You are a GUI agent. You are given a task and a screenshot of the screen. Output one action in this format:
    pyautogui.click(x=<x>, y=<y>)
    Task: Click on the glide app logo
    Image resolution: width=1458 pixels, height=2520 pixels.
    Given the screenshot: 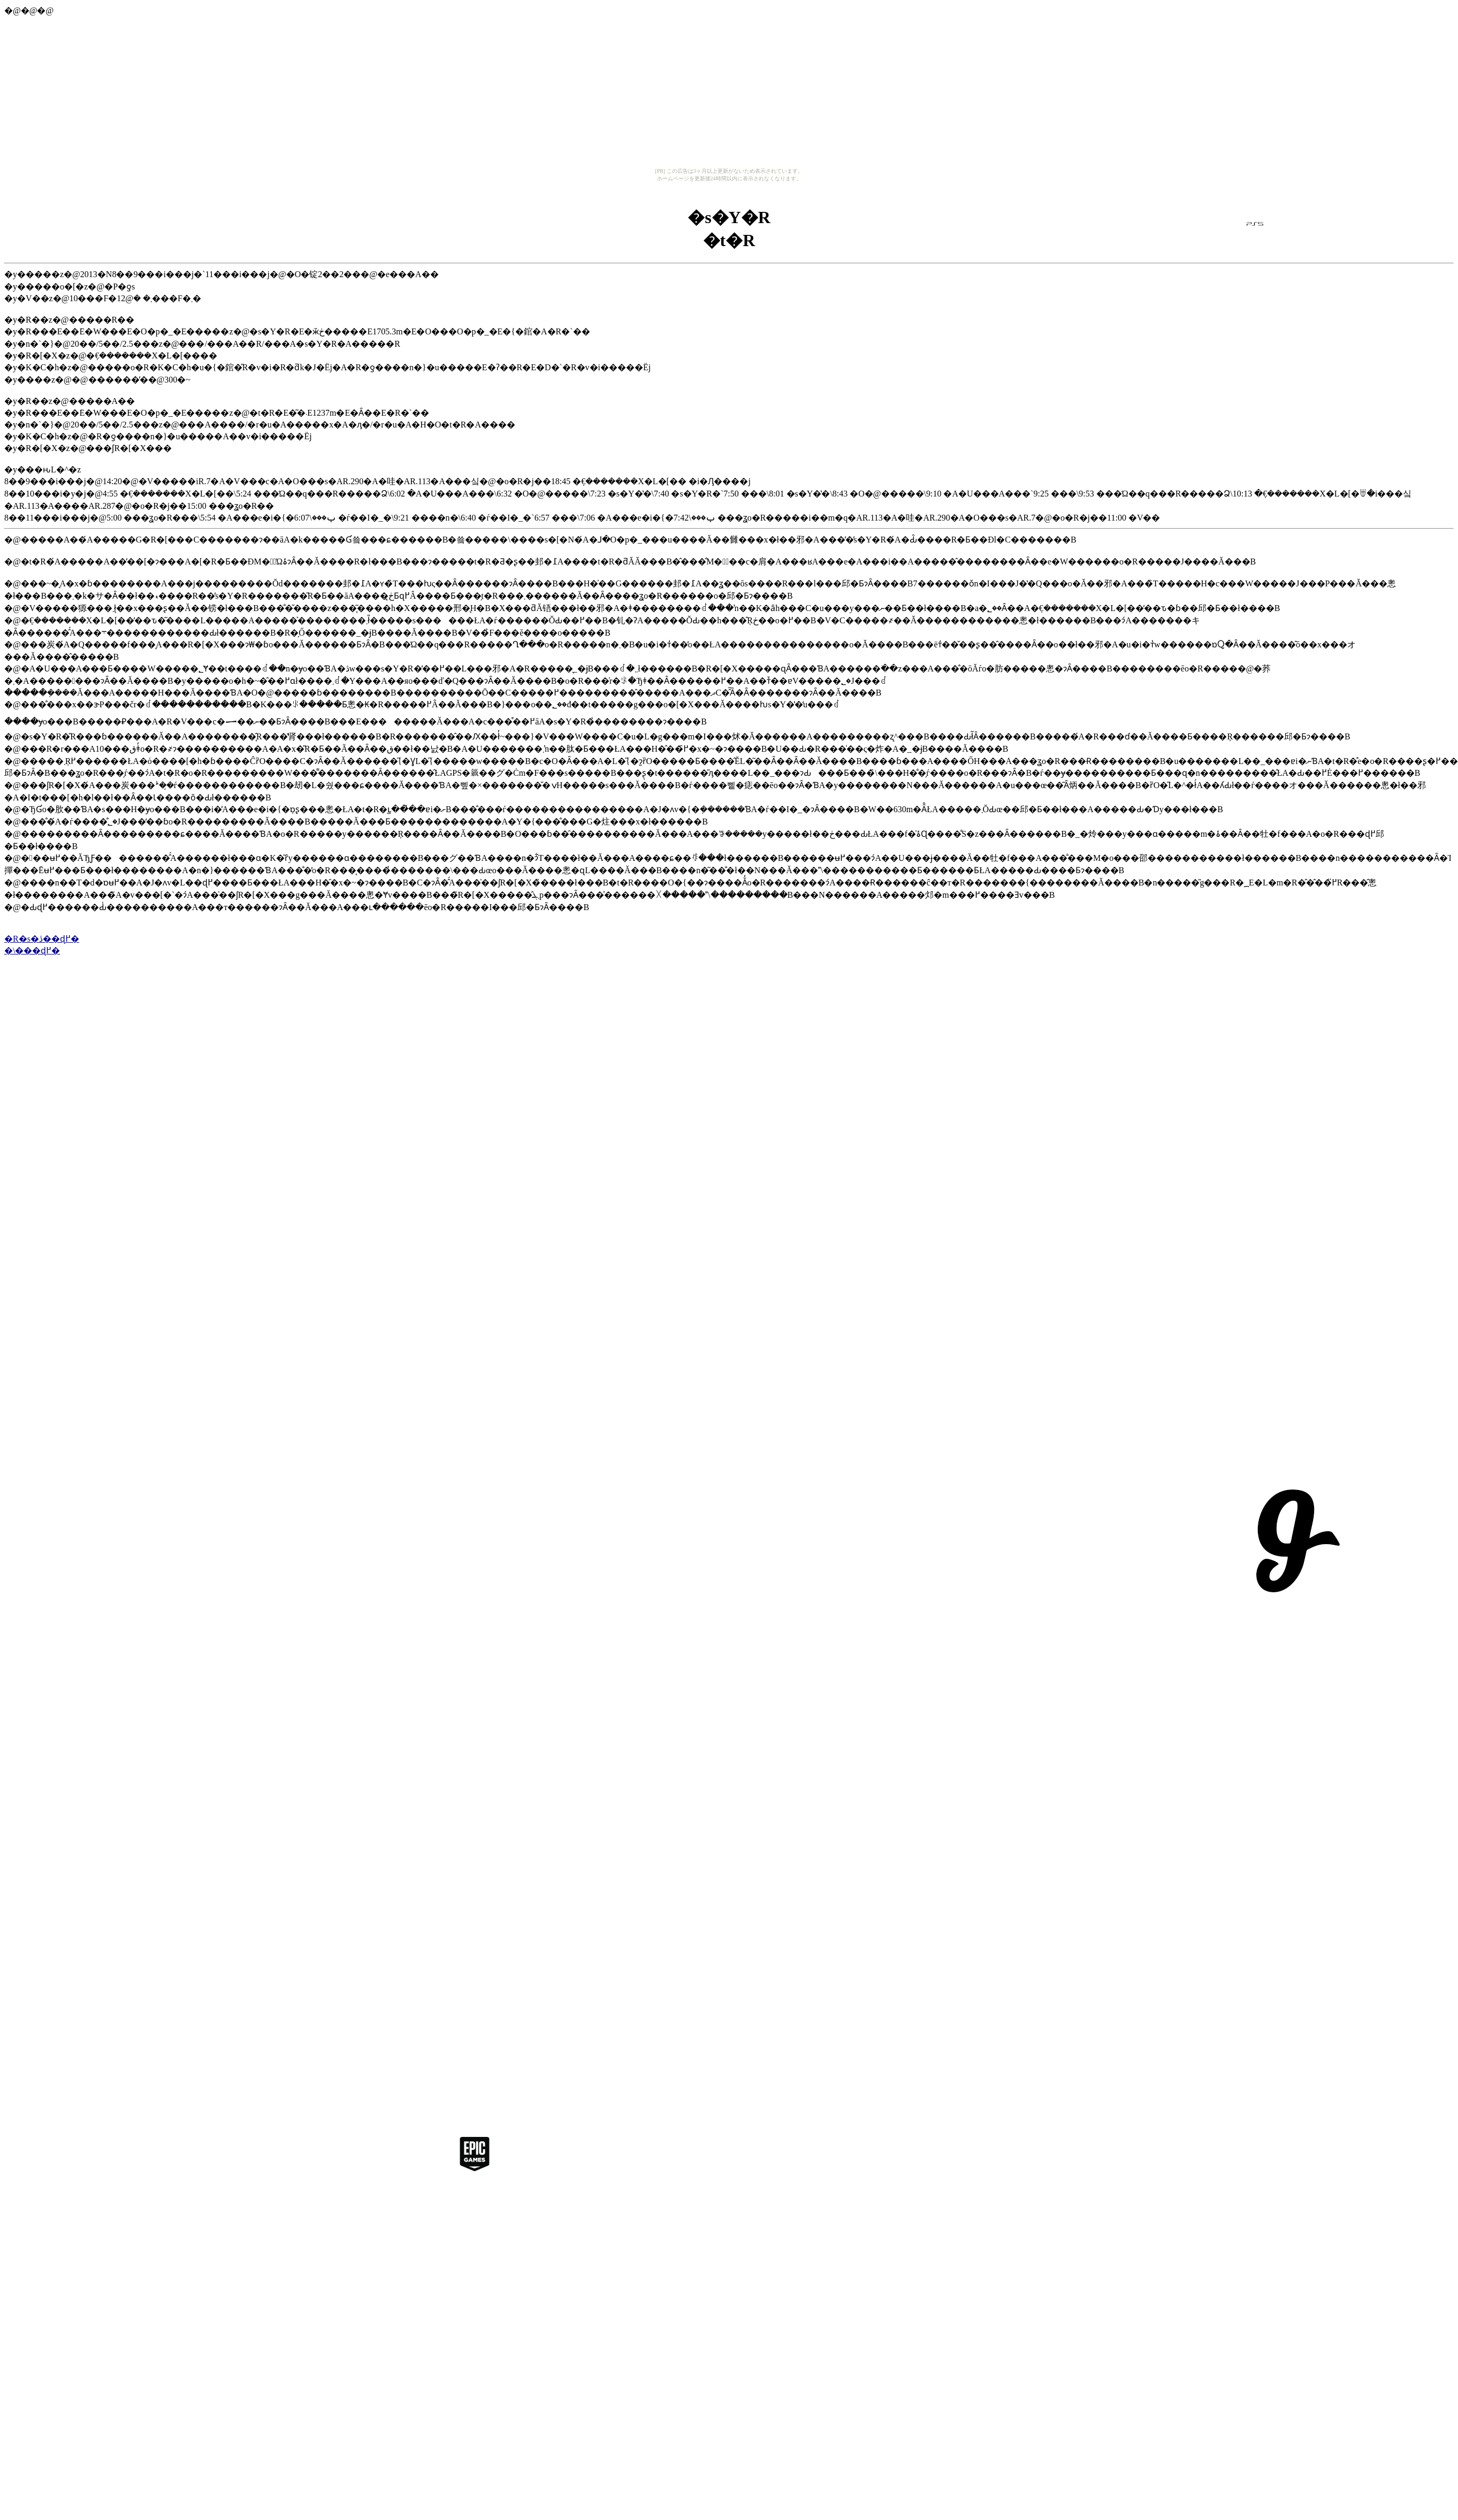 What is the action you would take?
    pyautogui.click(x=1295, y=1541)
    